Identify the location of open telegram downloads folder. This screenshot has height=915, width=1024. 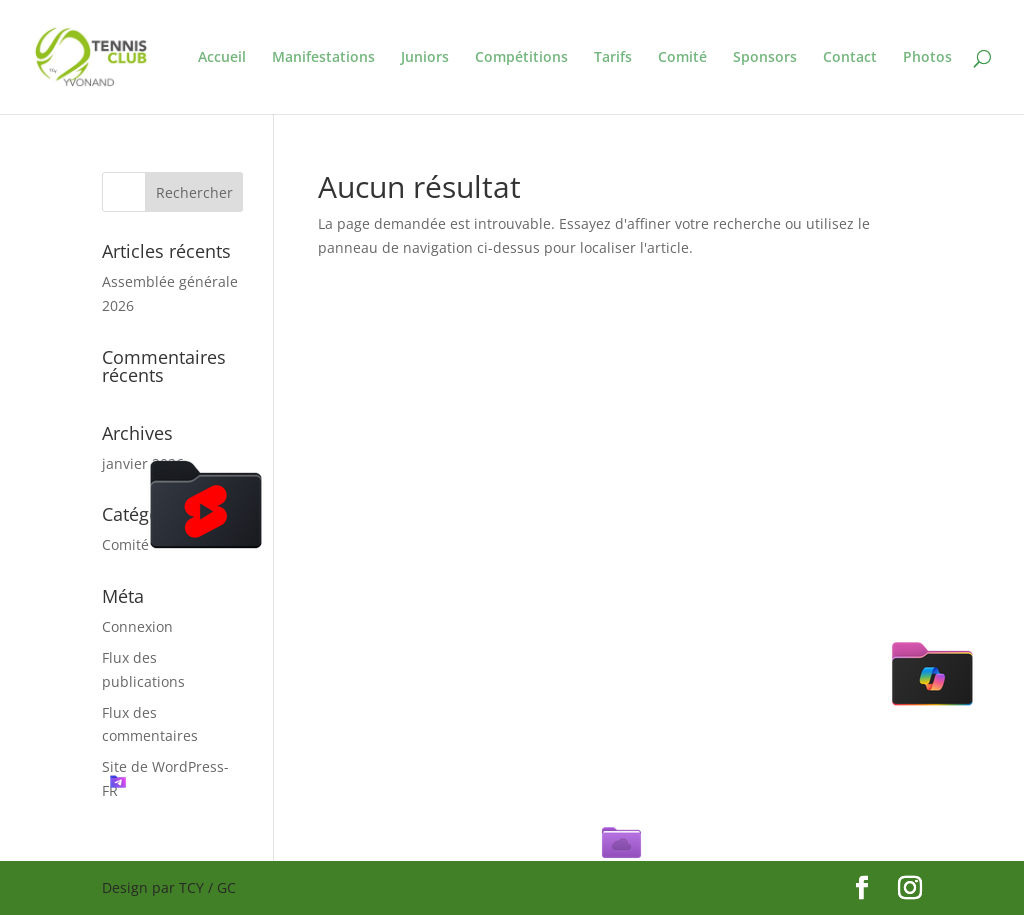
(118, 782).